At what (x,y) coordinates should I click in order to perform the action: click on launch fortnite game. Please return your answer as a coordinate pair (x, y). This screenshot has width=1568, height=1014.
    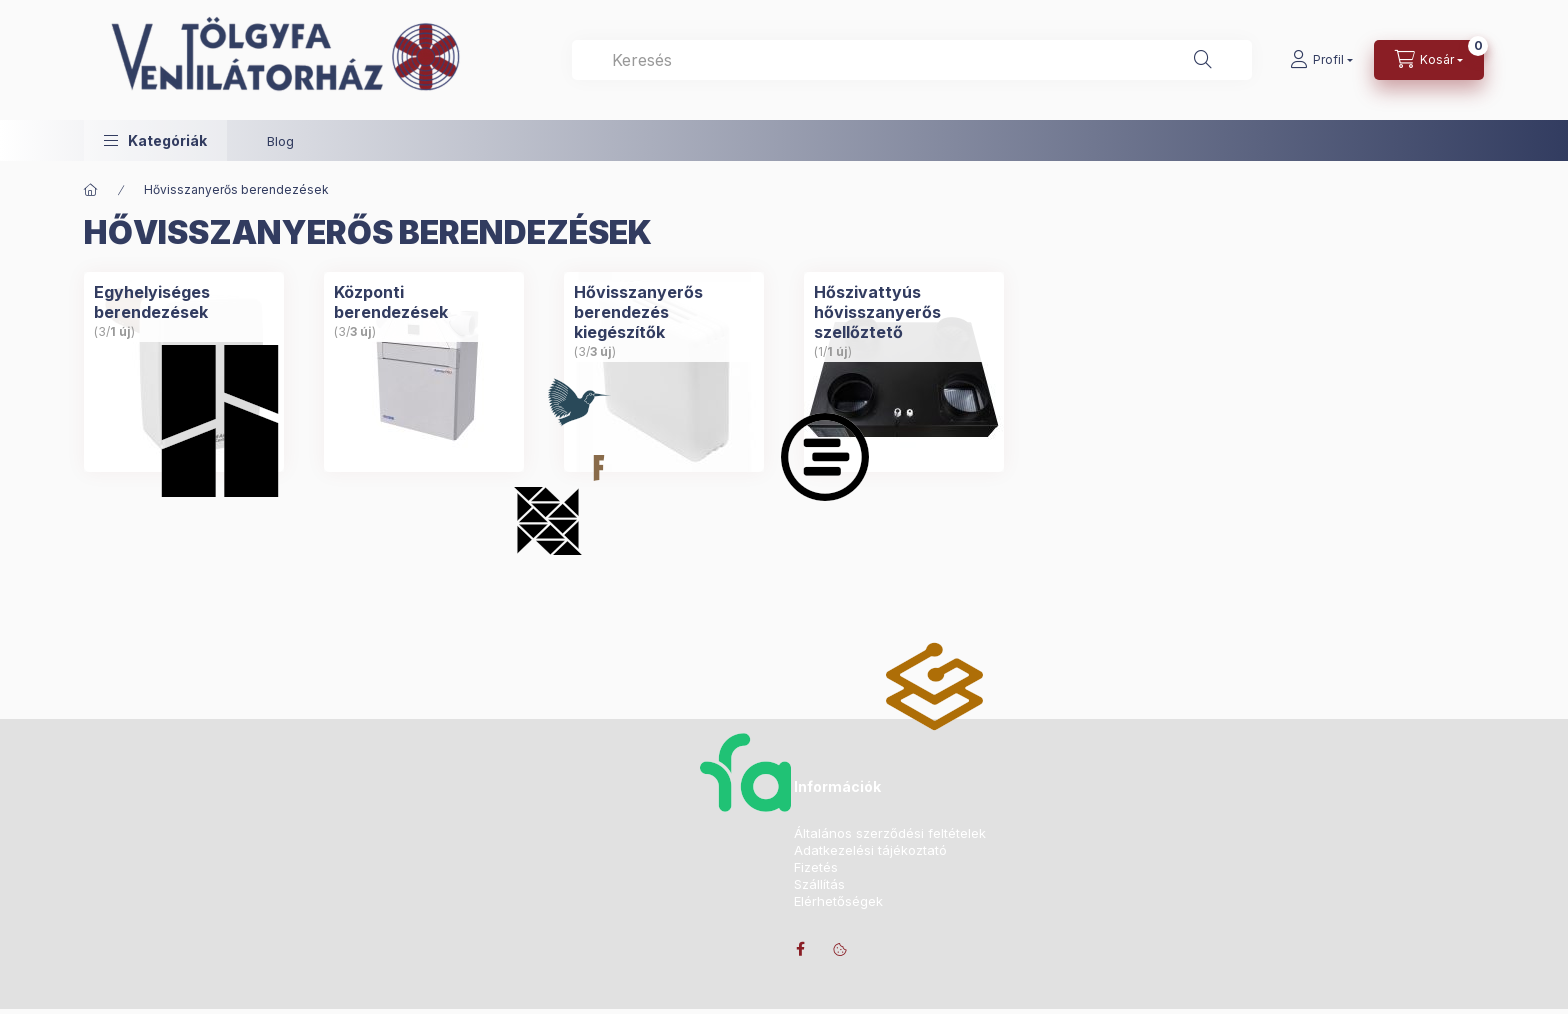
    Looking at the image, I should click on (599, 468).